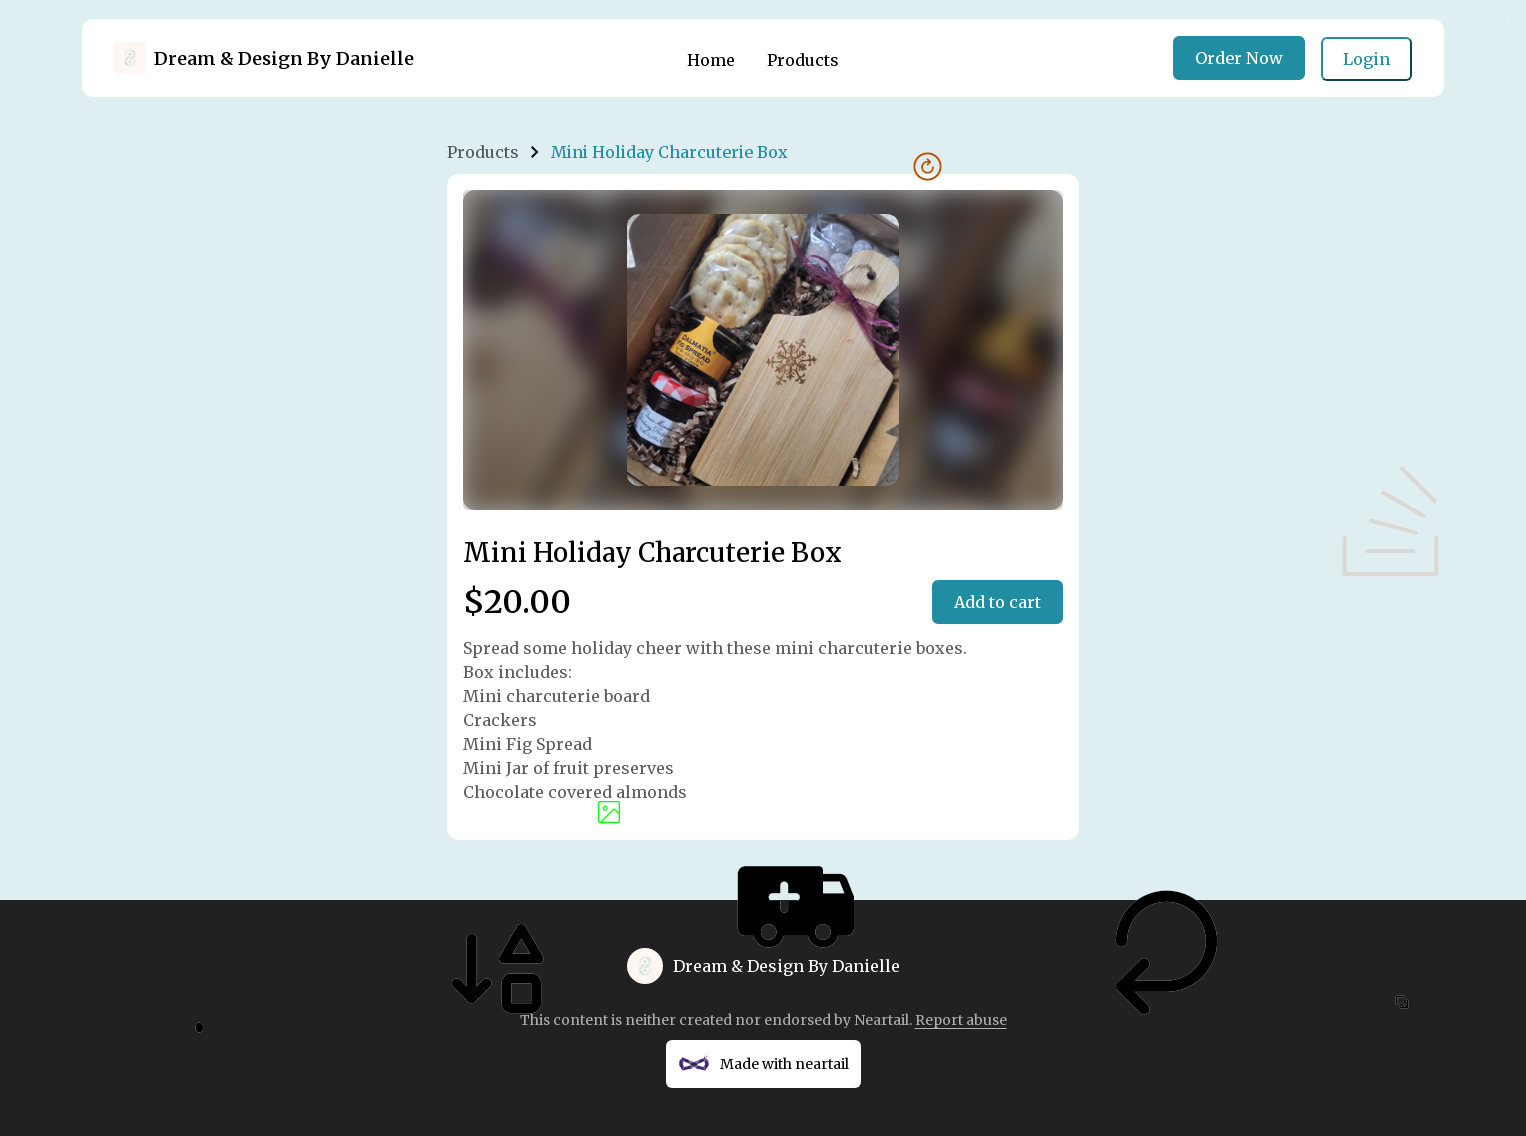 The width and height of the screenshot is (1526, 1136). I want to click on view or open an image file, so click(609, 812).